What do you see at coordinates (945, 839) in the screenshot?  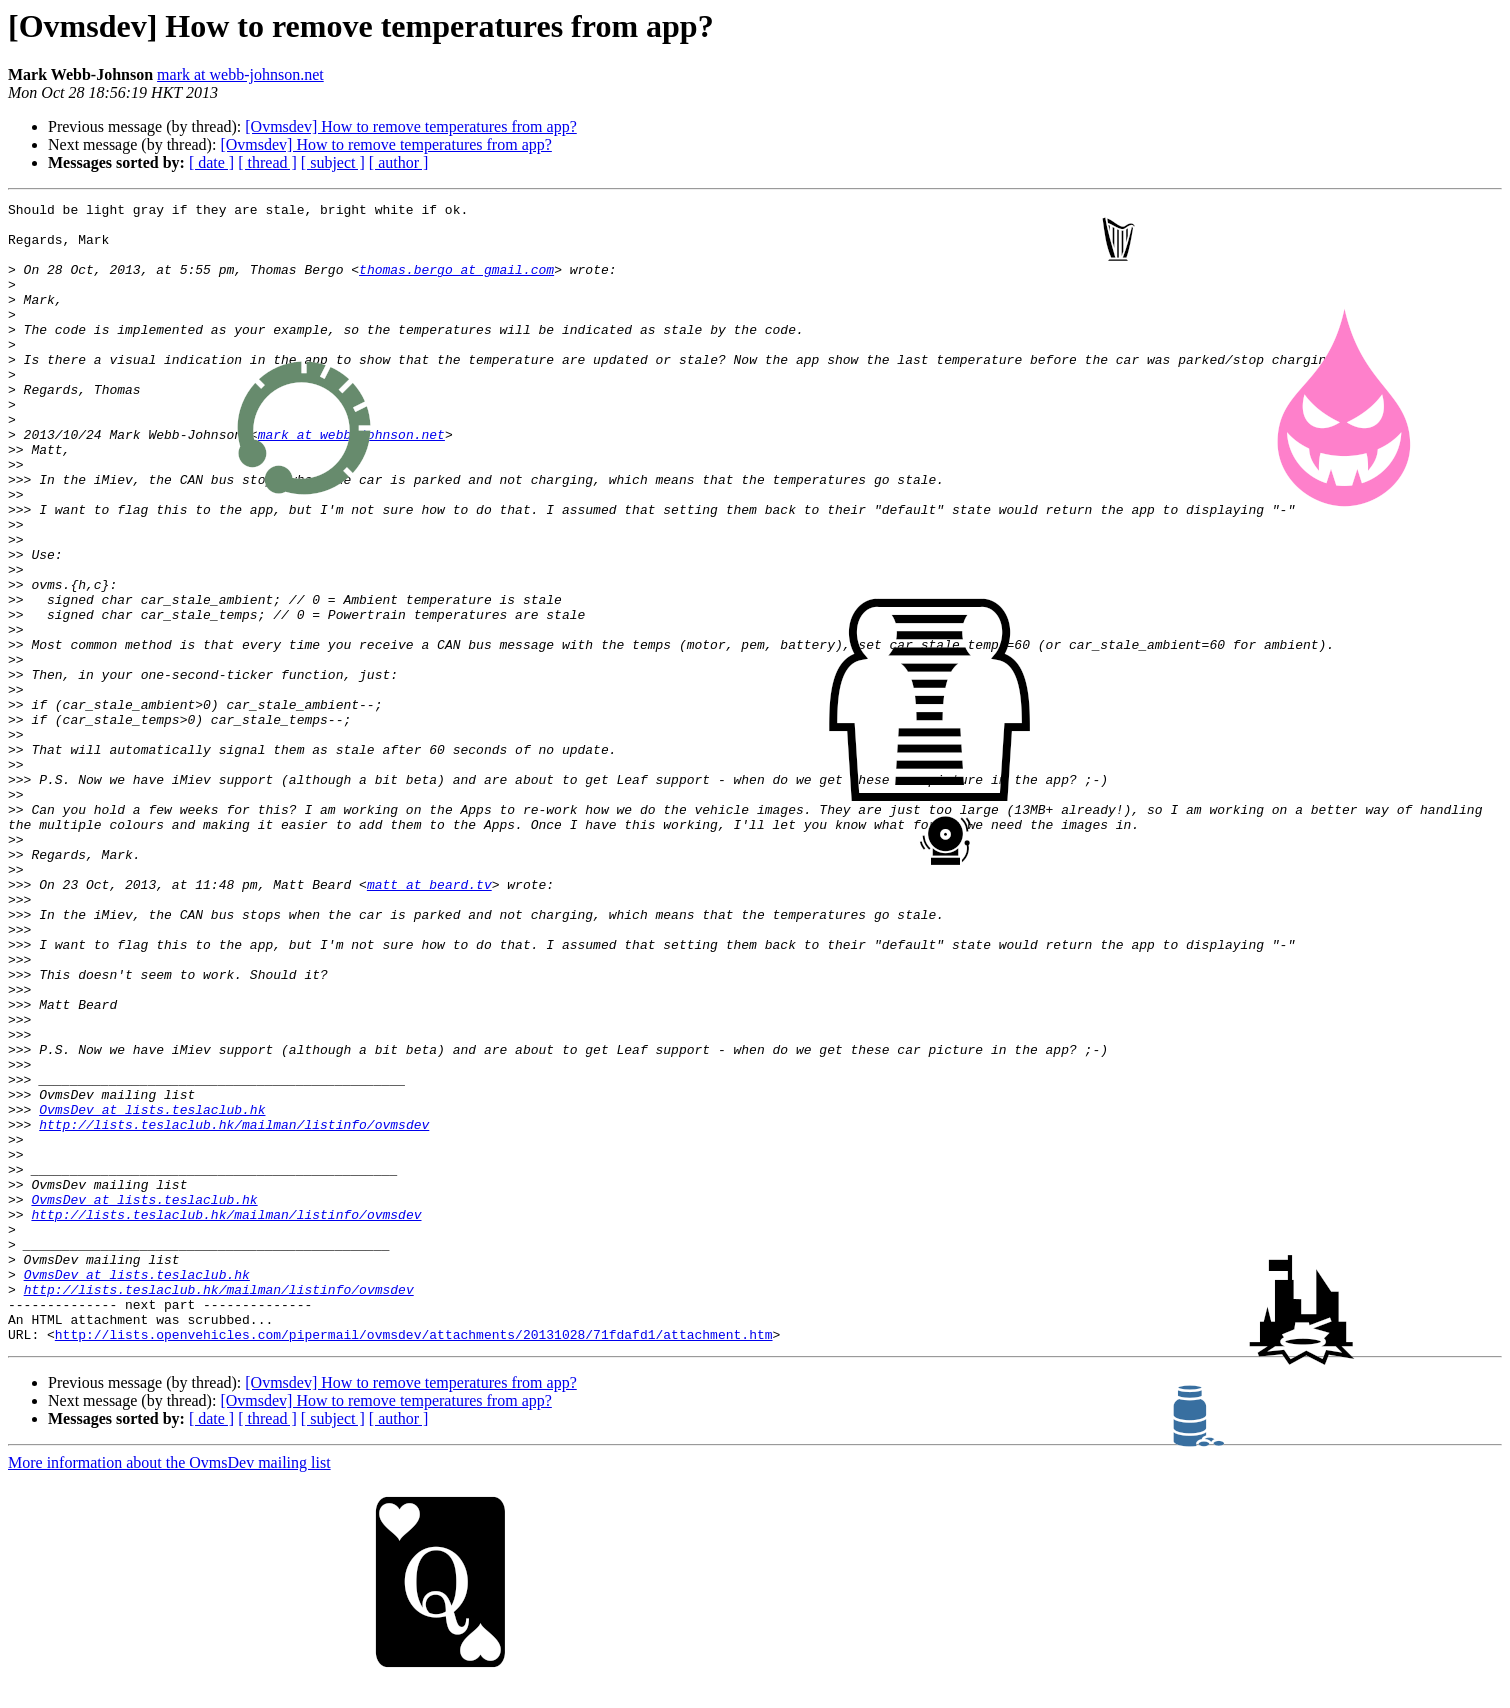 I see `alarm or alert is currently active` at bounding box center [945, 839].